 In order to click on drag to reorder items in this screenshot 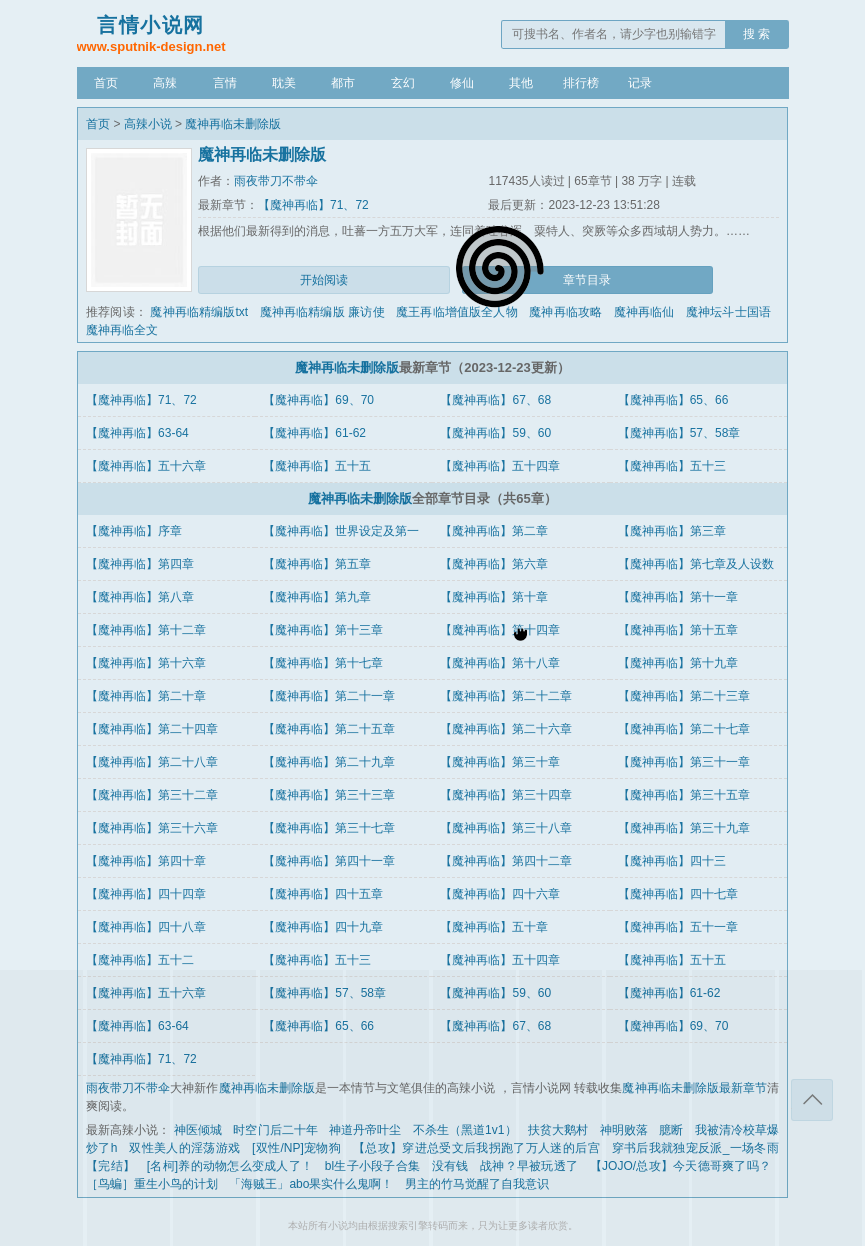, I will do `click(520, 632)`.